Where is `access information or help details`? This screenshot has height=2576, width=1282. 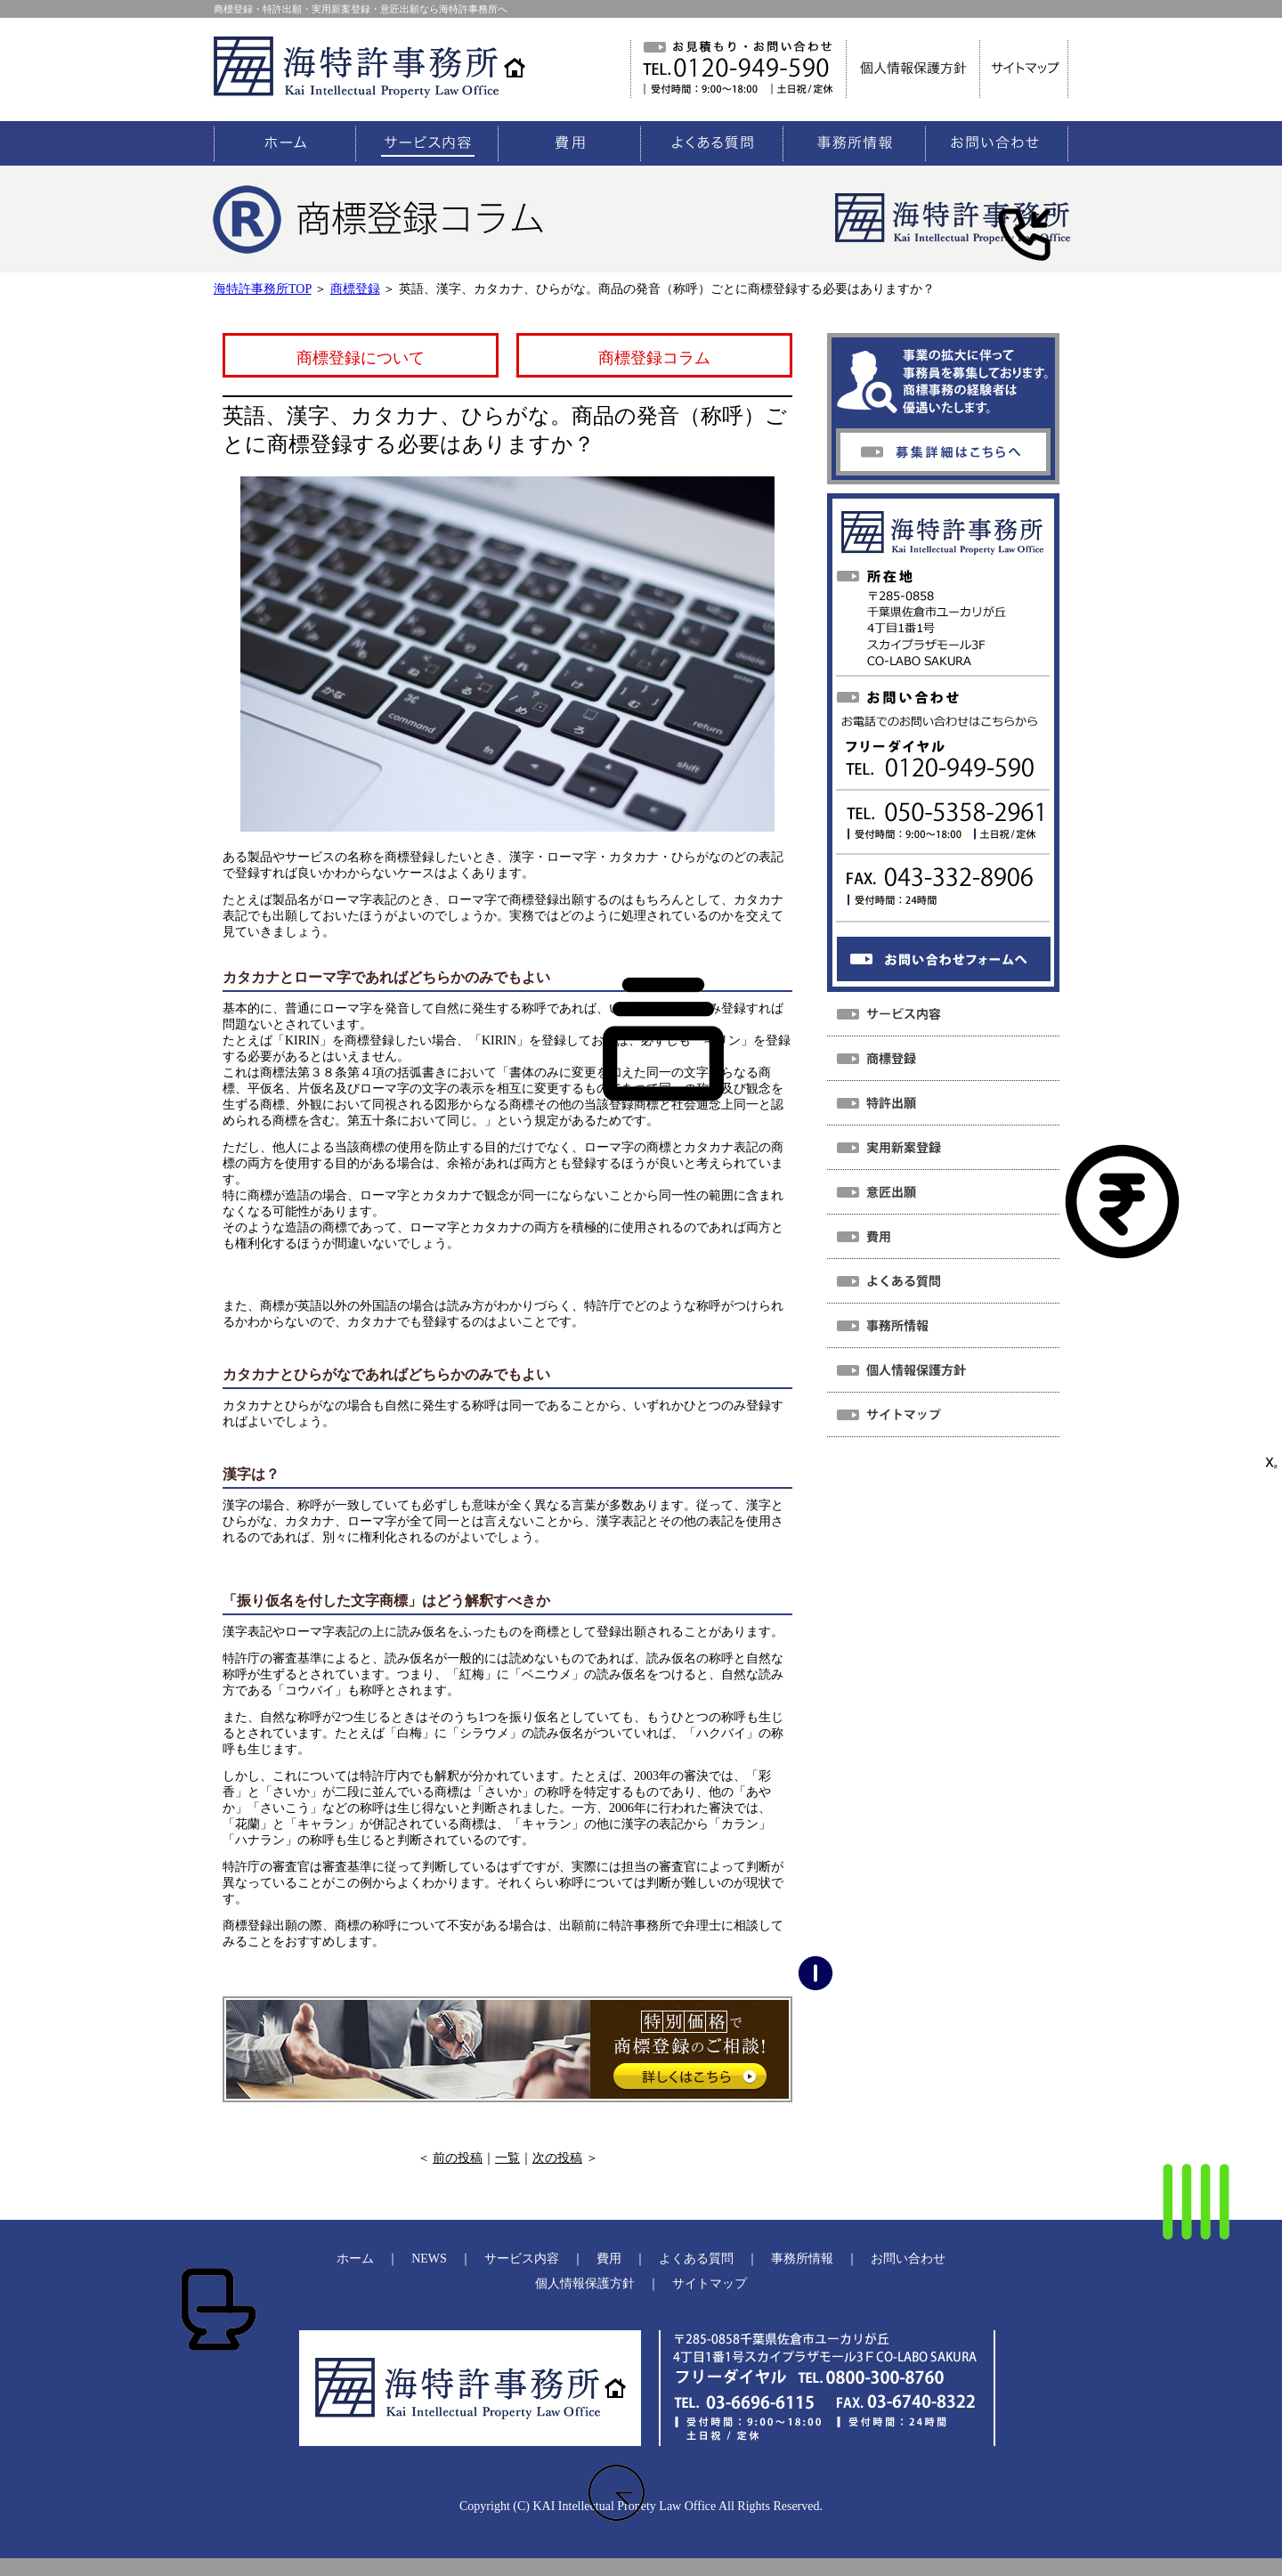
access information or help details is located at coordinates (815, 1973).